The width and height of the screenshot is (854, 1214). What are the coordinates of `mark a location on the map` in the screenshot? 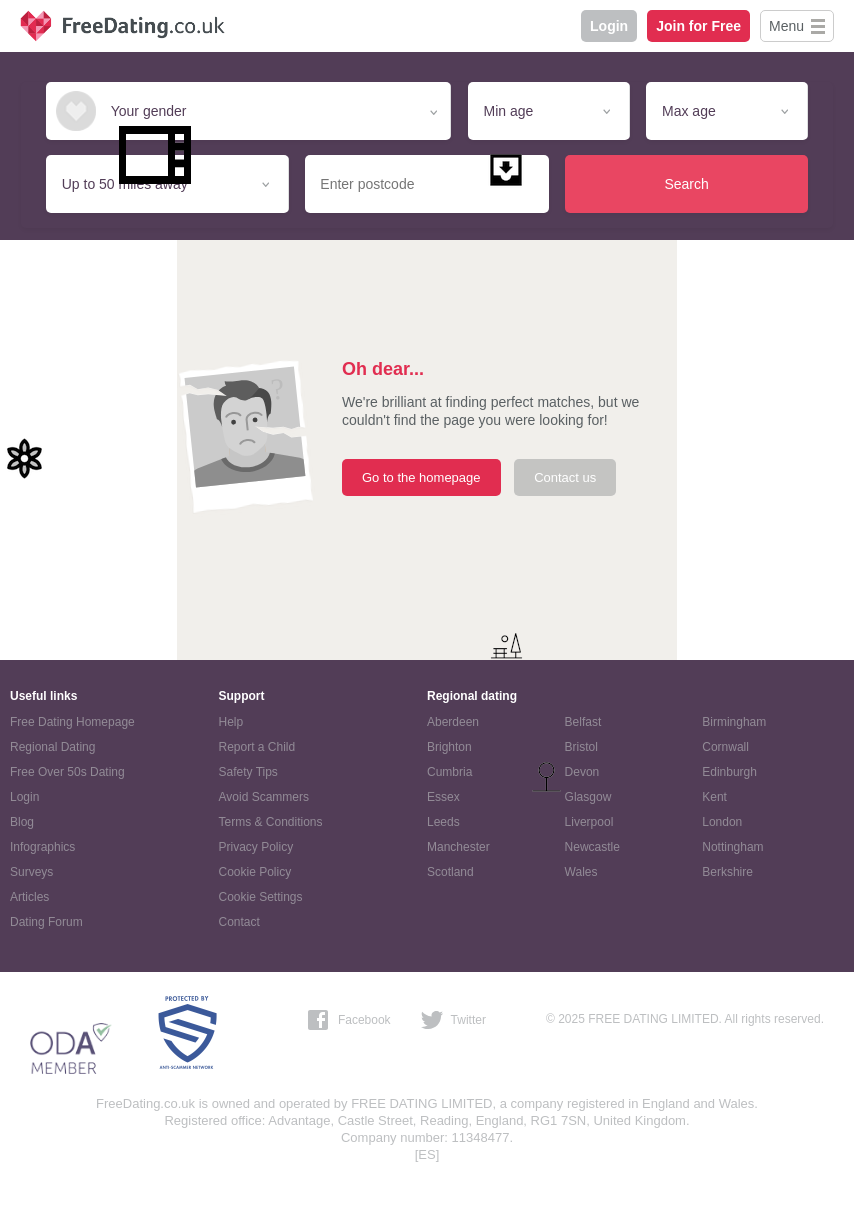 It's located at (546, 777).